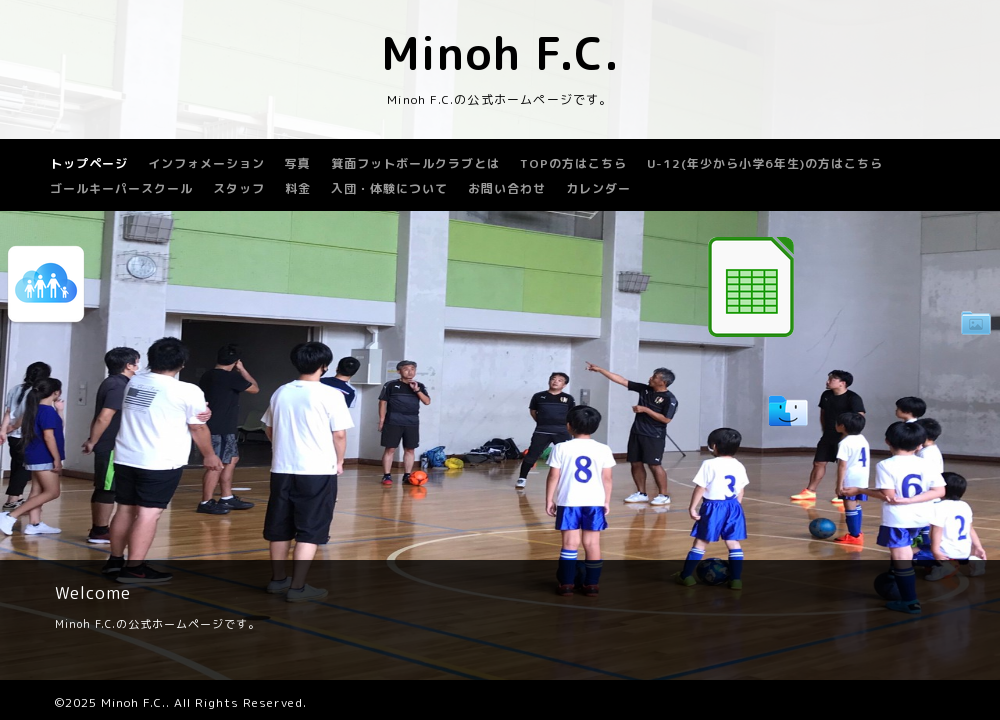  I want to click on open a LibreOffice Calc spreadsheet file, so click(751, 287).